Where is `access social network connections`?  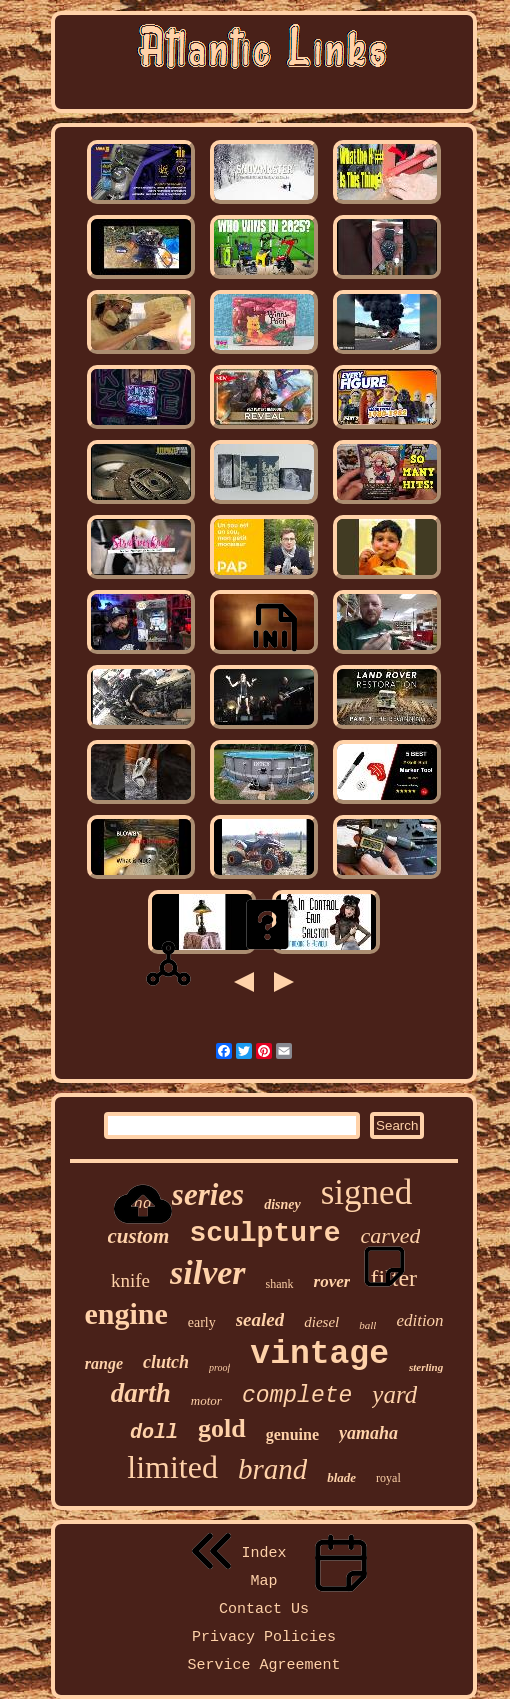 access social network connections is located at coordinates (168, 963).